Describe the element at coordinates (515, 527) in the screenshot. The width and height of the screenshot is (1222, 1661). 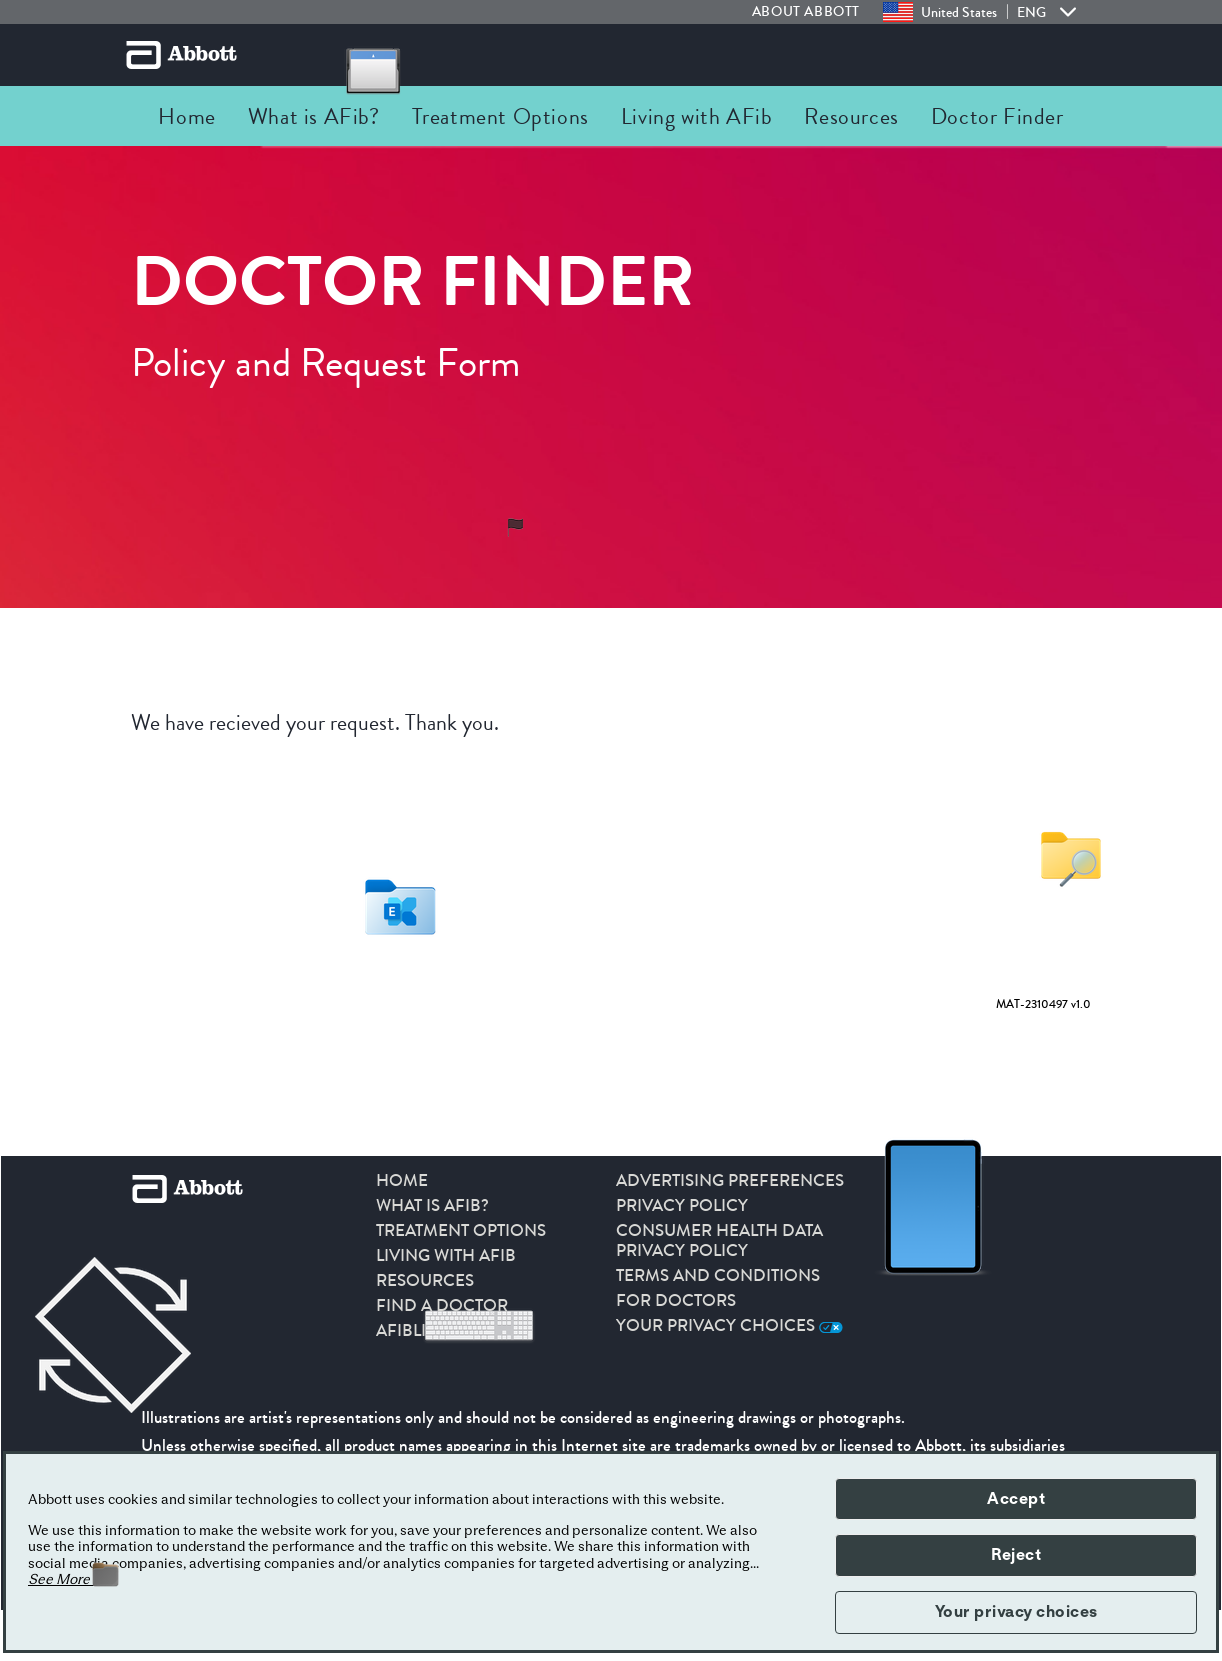
I see `view flagged emails` at that location.